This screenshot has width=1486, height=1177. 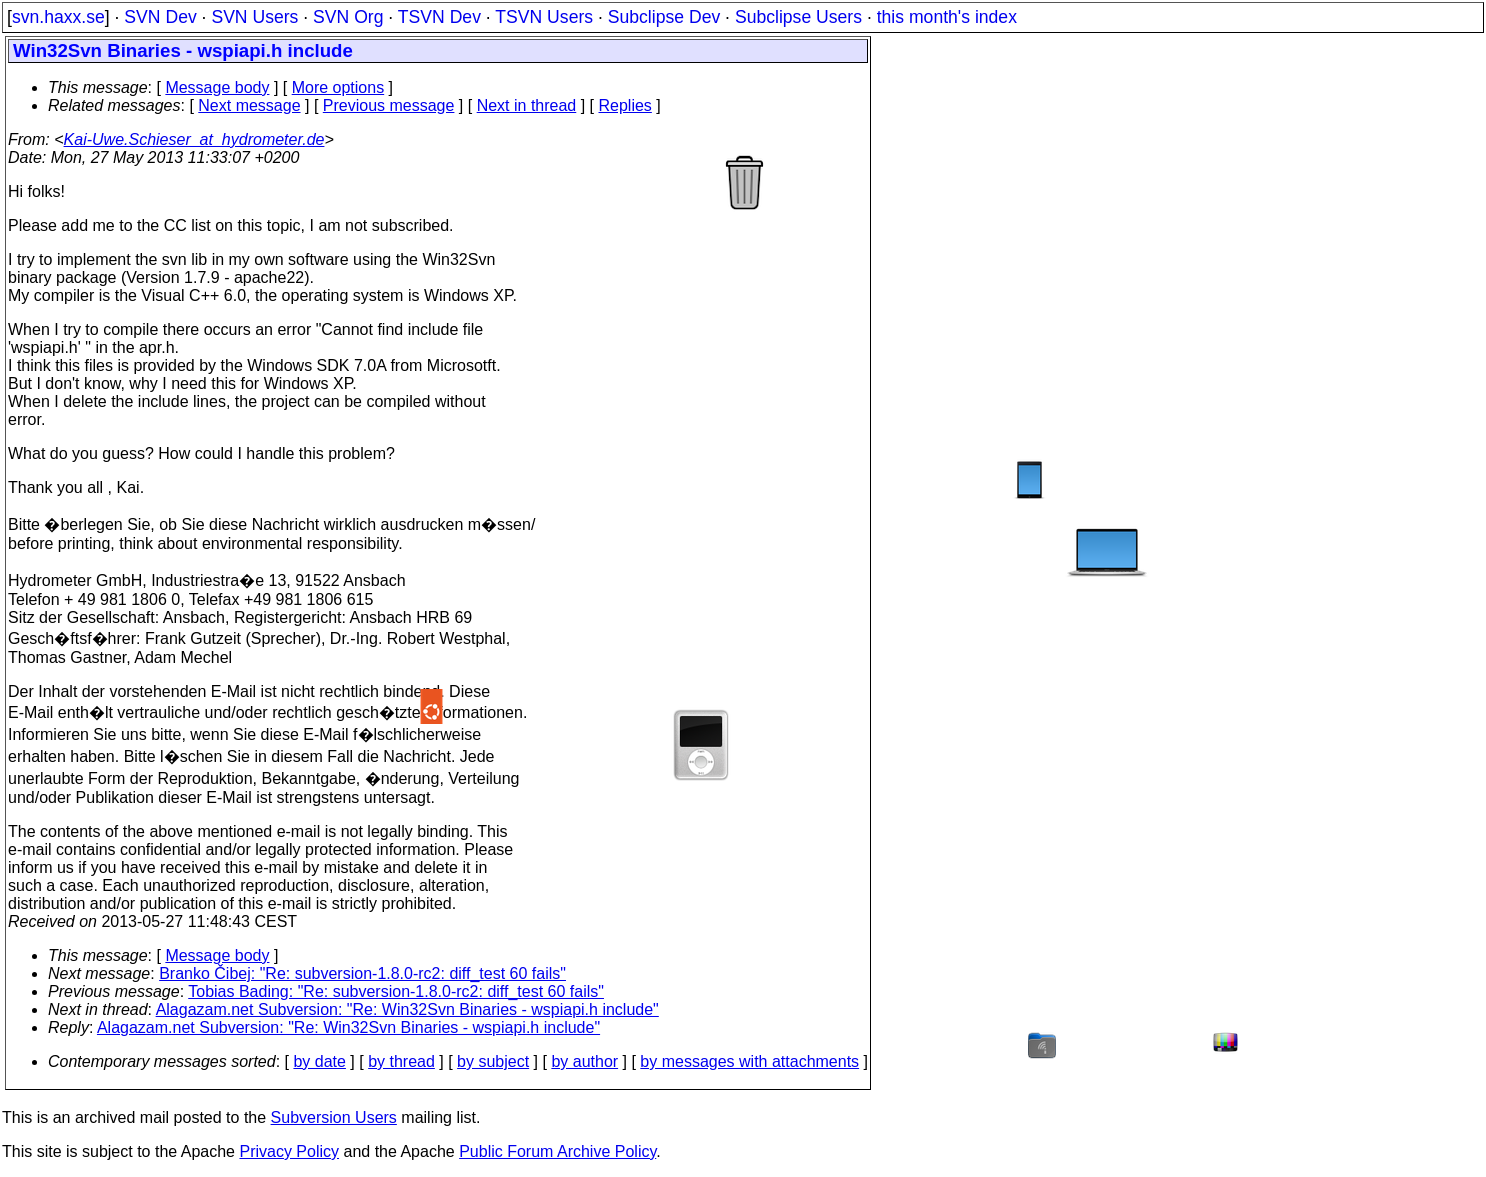 I want to click on iPad mini device connected via cellular, so click(x=1029, y=476).